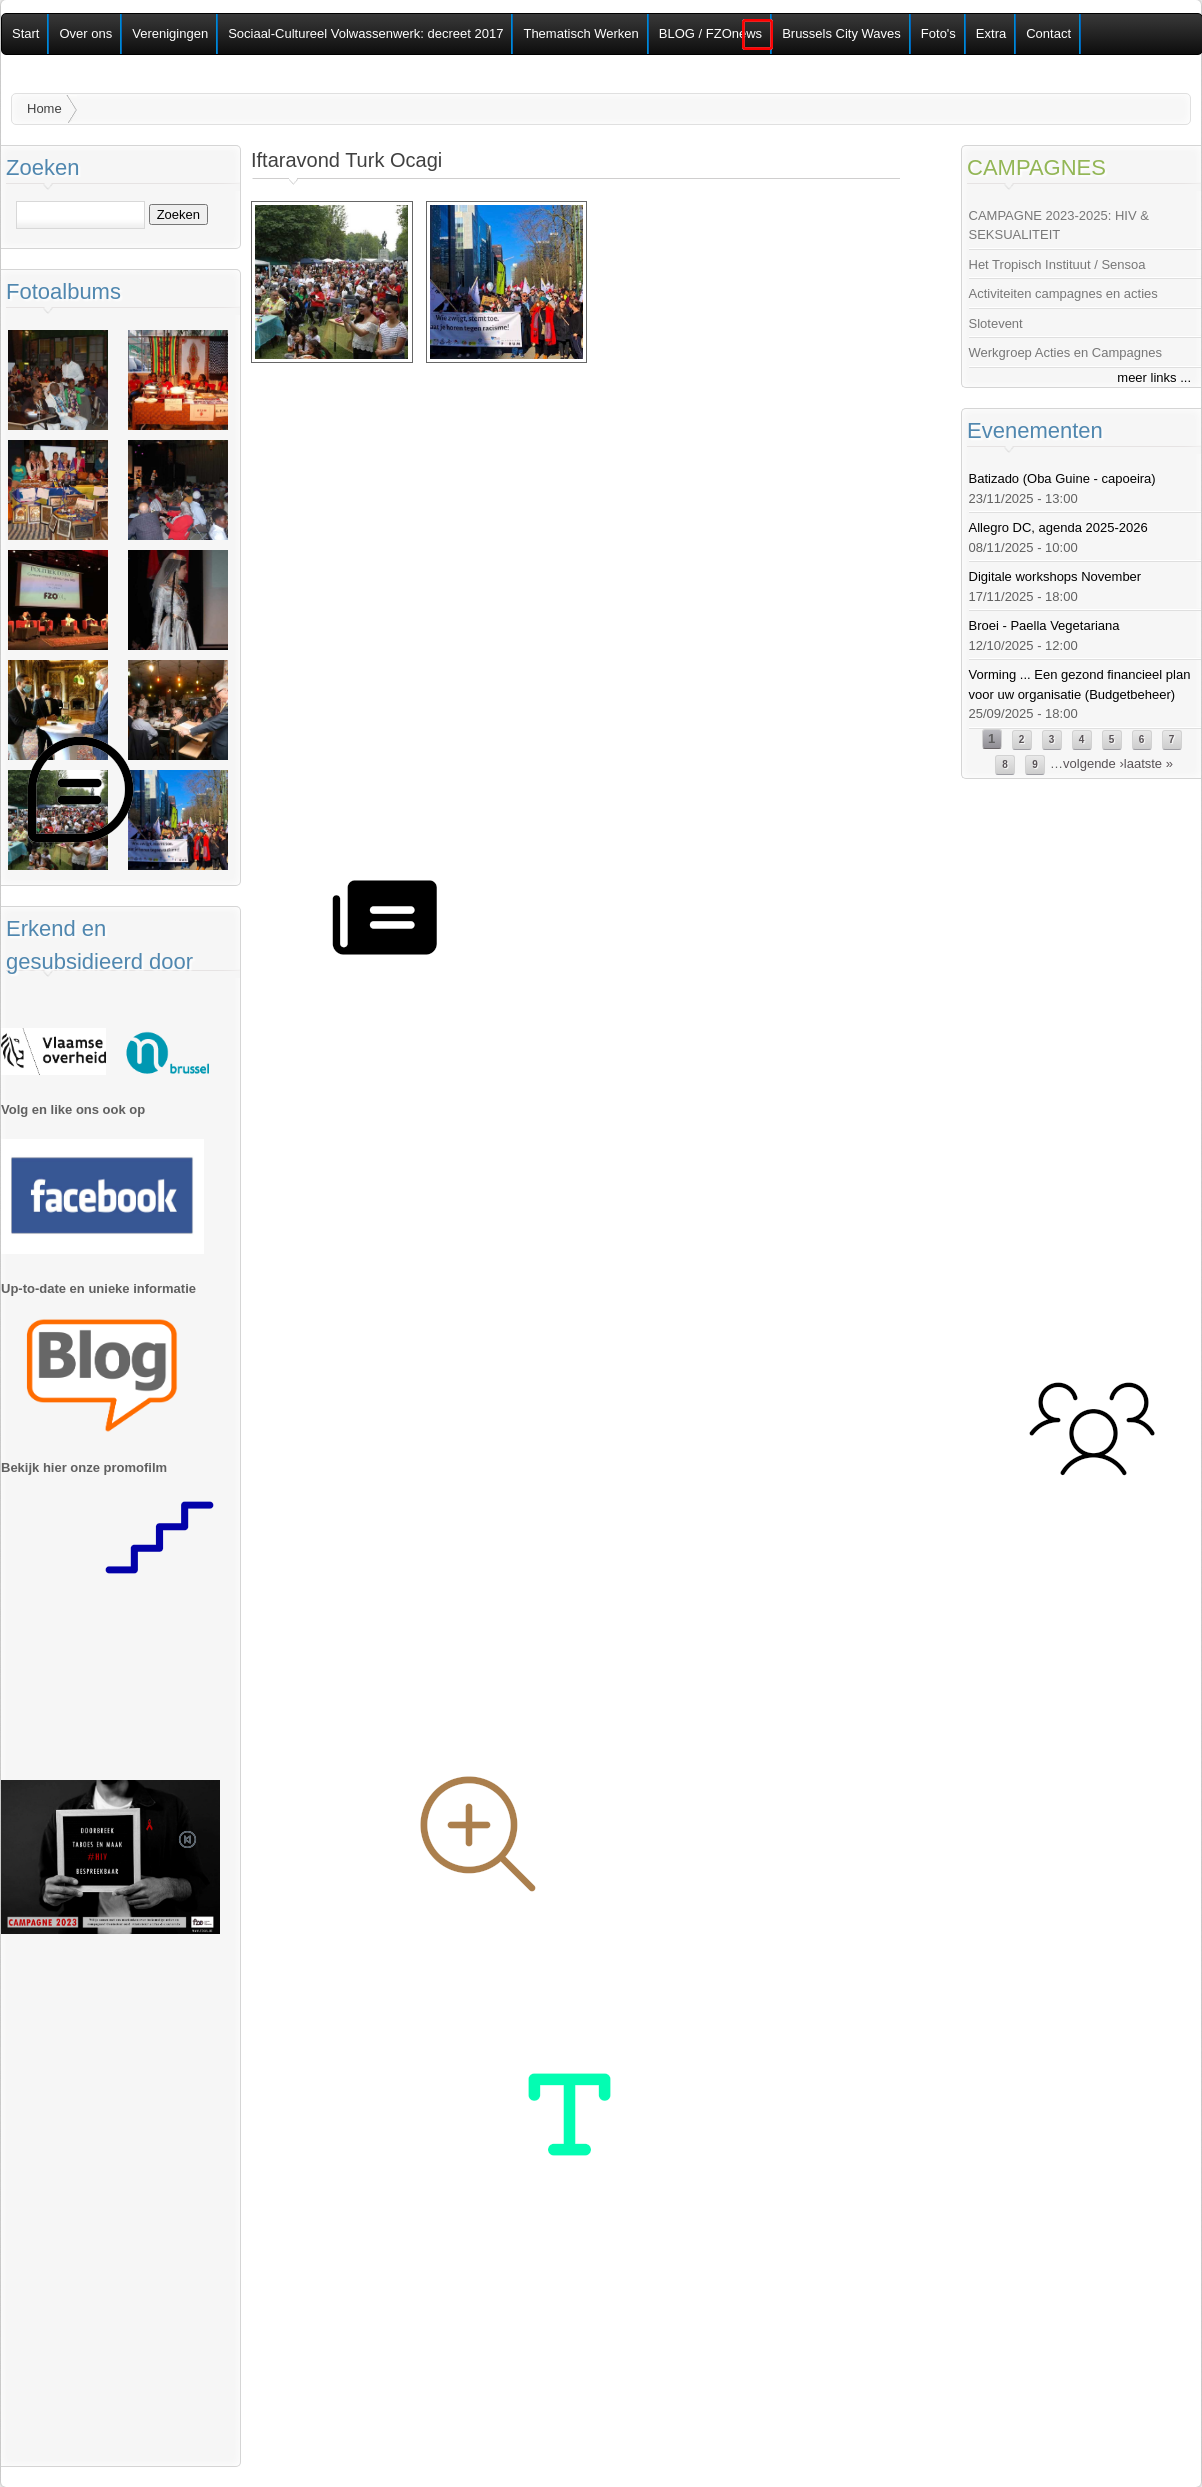  I want to click on navigate to stairs or level changes, so click(159, 1537).